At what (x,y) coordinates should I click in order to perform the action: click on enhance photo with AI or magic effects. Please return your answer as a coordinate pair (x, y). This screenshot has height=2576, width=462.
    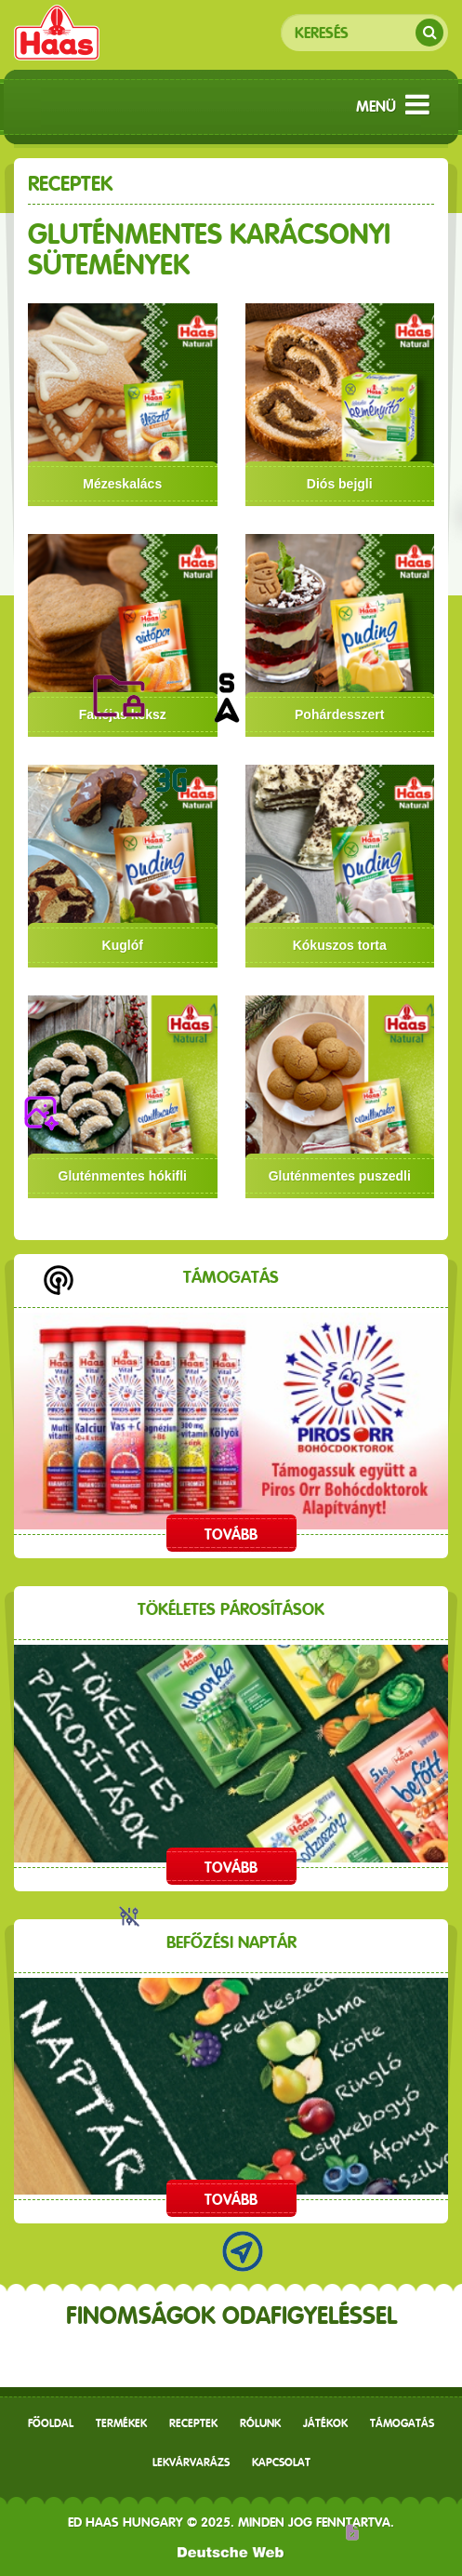
    Looking at the image, I should click on (40, 1112).